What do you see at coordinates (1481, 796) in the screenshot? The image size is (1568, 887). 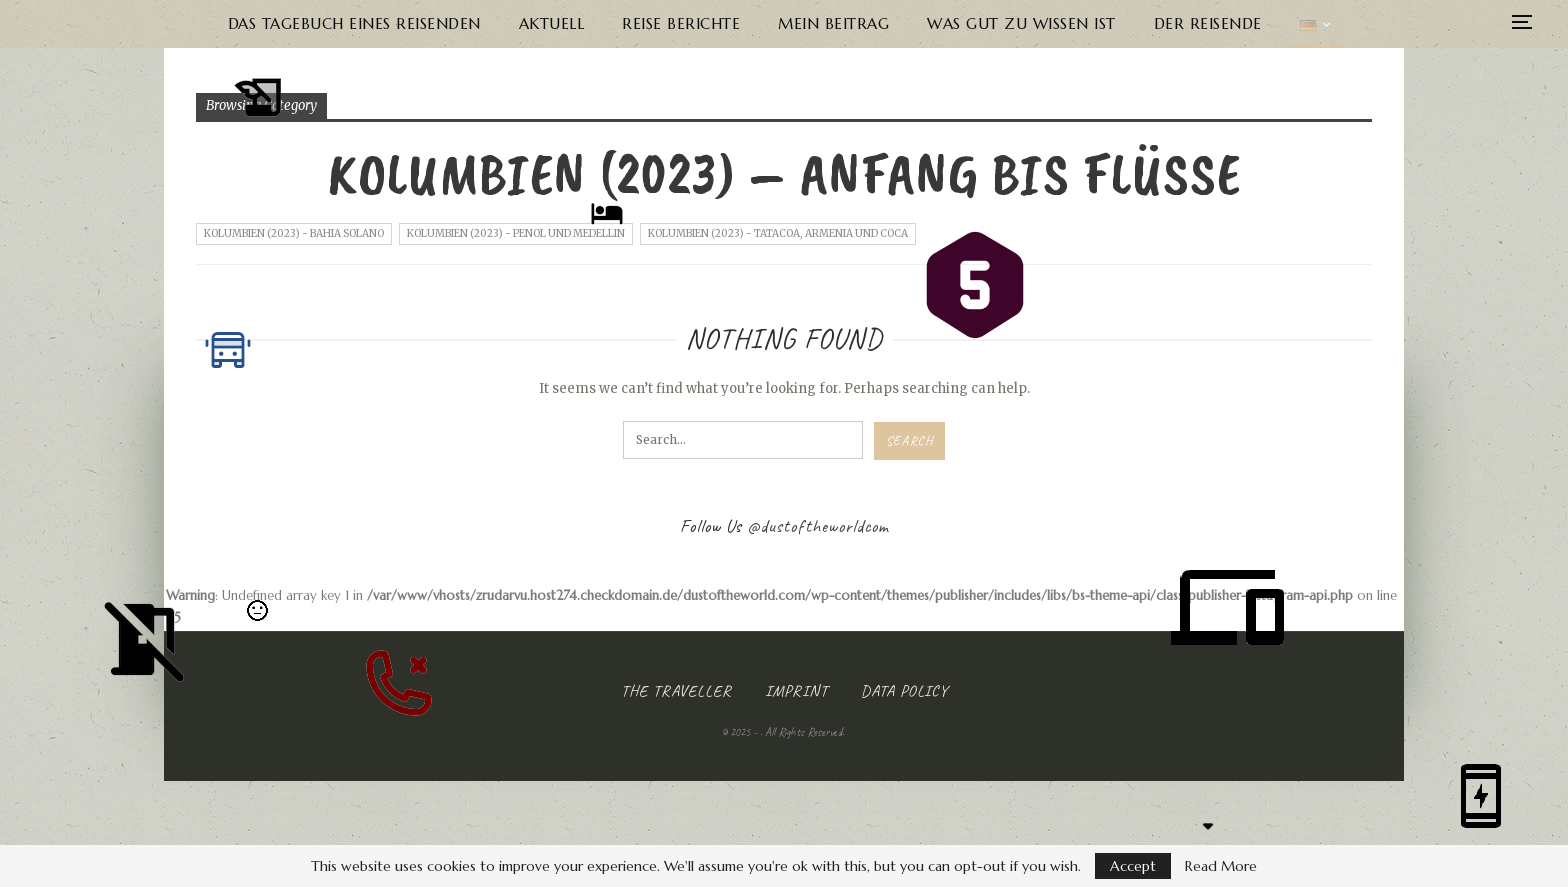 I see `find nearby charging stations` at bounding box center [1481, 796].